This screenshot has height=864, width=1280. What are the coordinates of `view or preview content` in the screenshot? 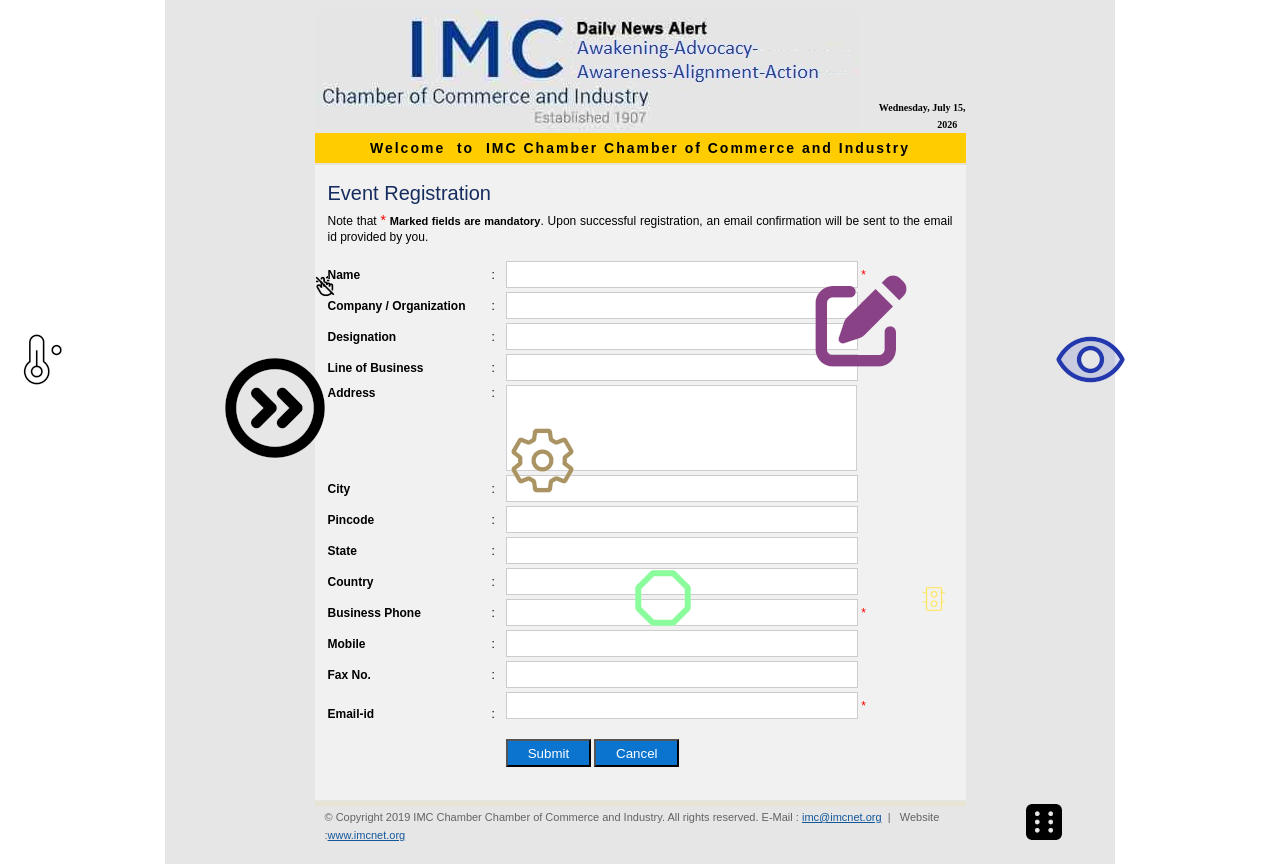 It's located at (1090, 359).